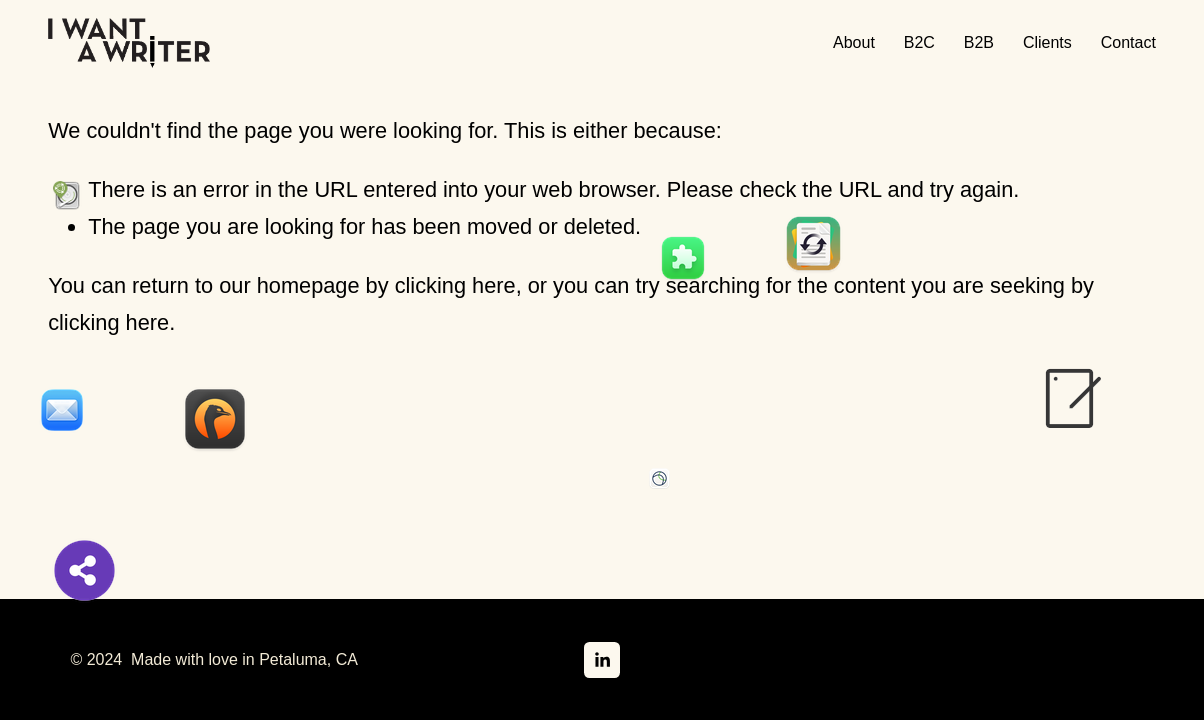 This screenshot has width=1204, height=720. Describe the element at coordinates (215, 419) in the screenshot. I see `launch qemu virtual machine emulator` at that location.